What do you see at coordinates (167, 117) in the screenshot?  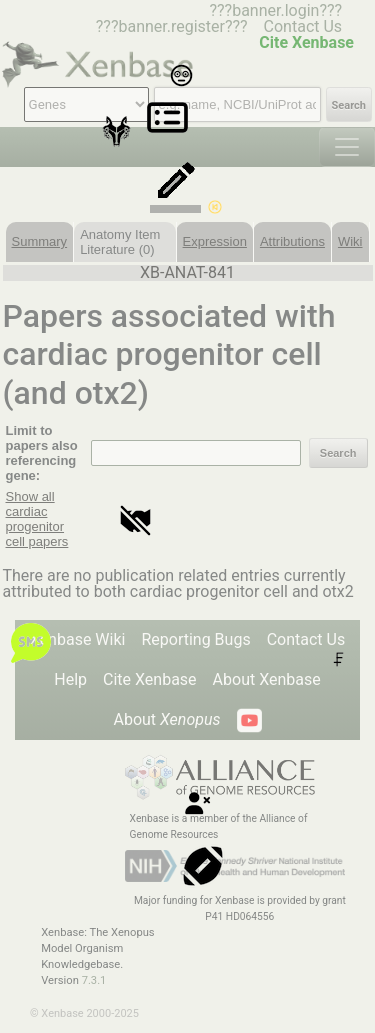 I see `view list items or menu options` at bounding box center [167, 117].